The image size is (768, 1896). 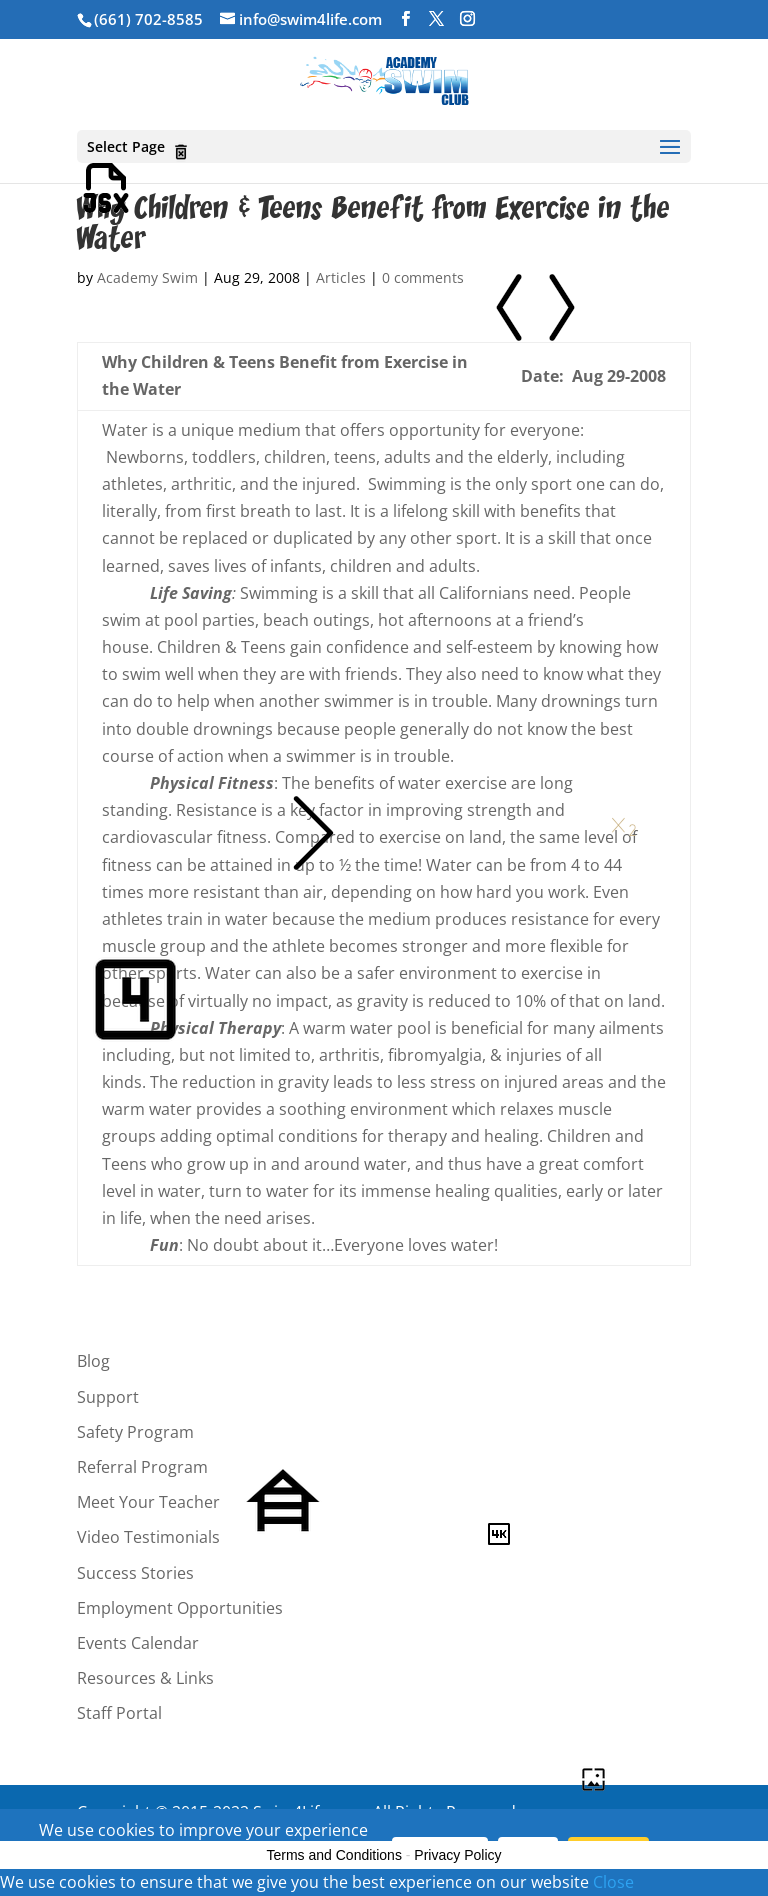 I want to click on view or edit source code, so click(x=535, y=307).